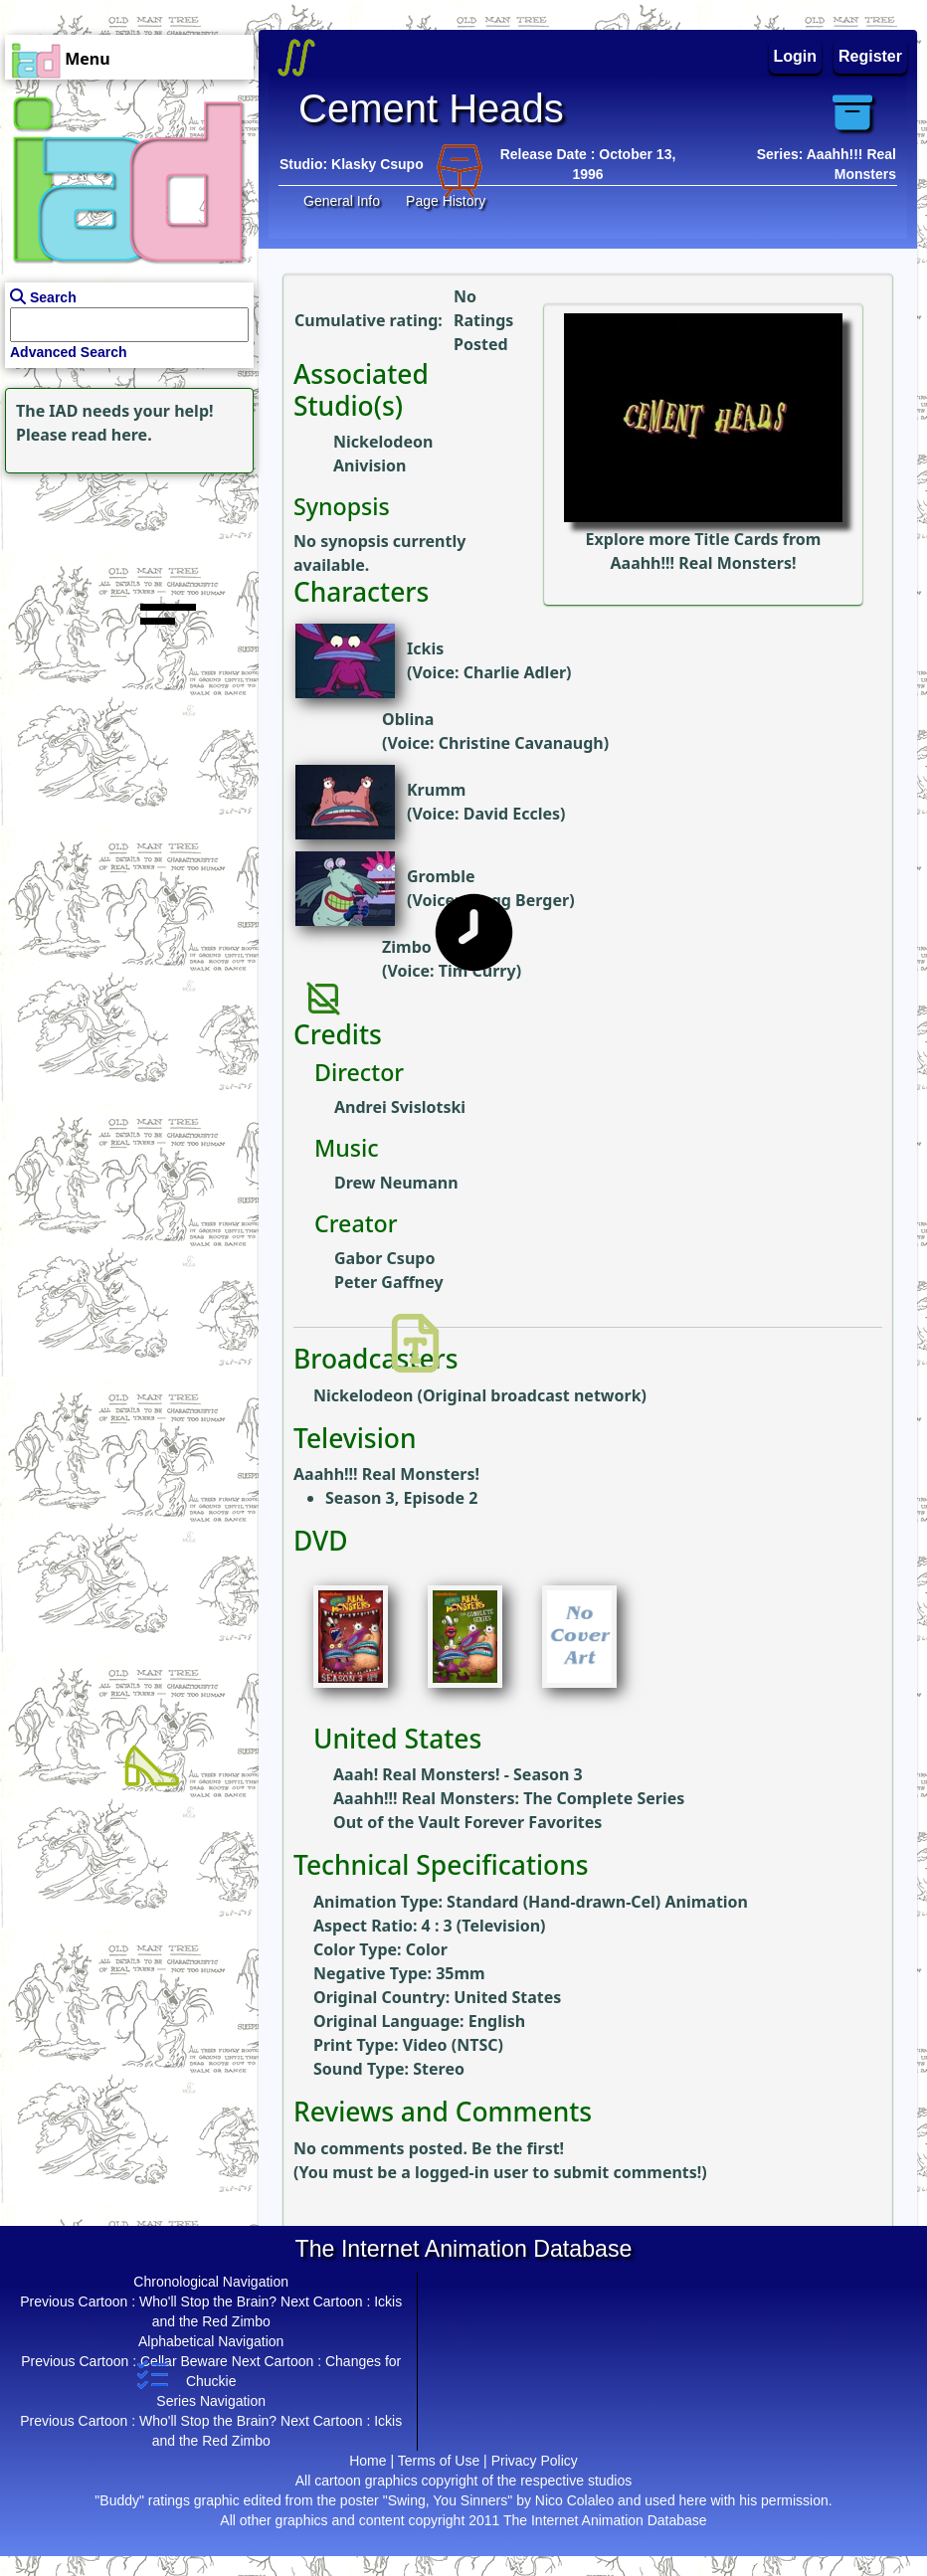 The image size is (927, 2576). What do you see at coordinates (296, 58) in the screenshot?
I see `access integral calculus tools` at bounding box center [296, 58].